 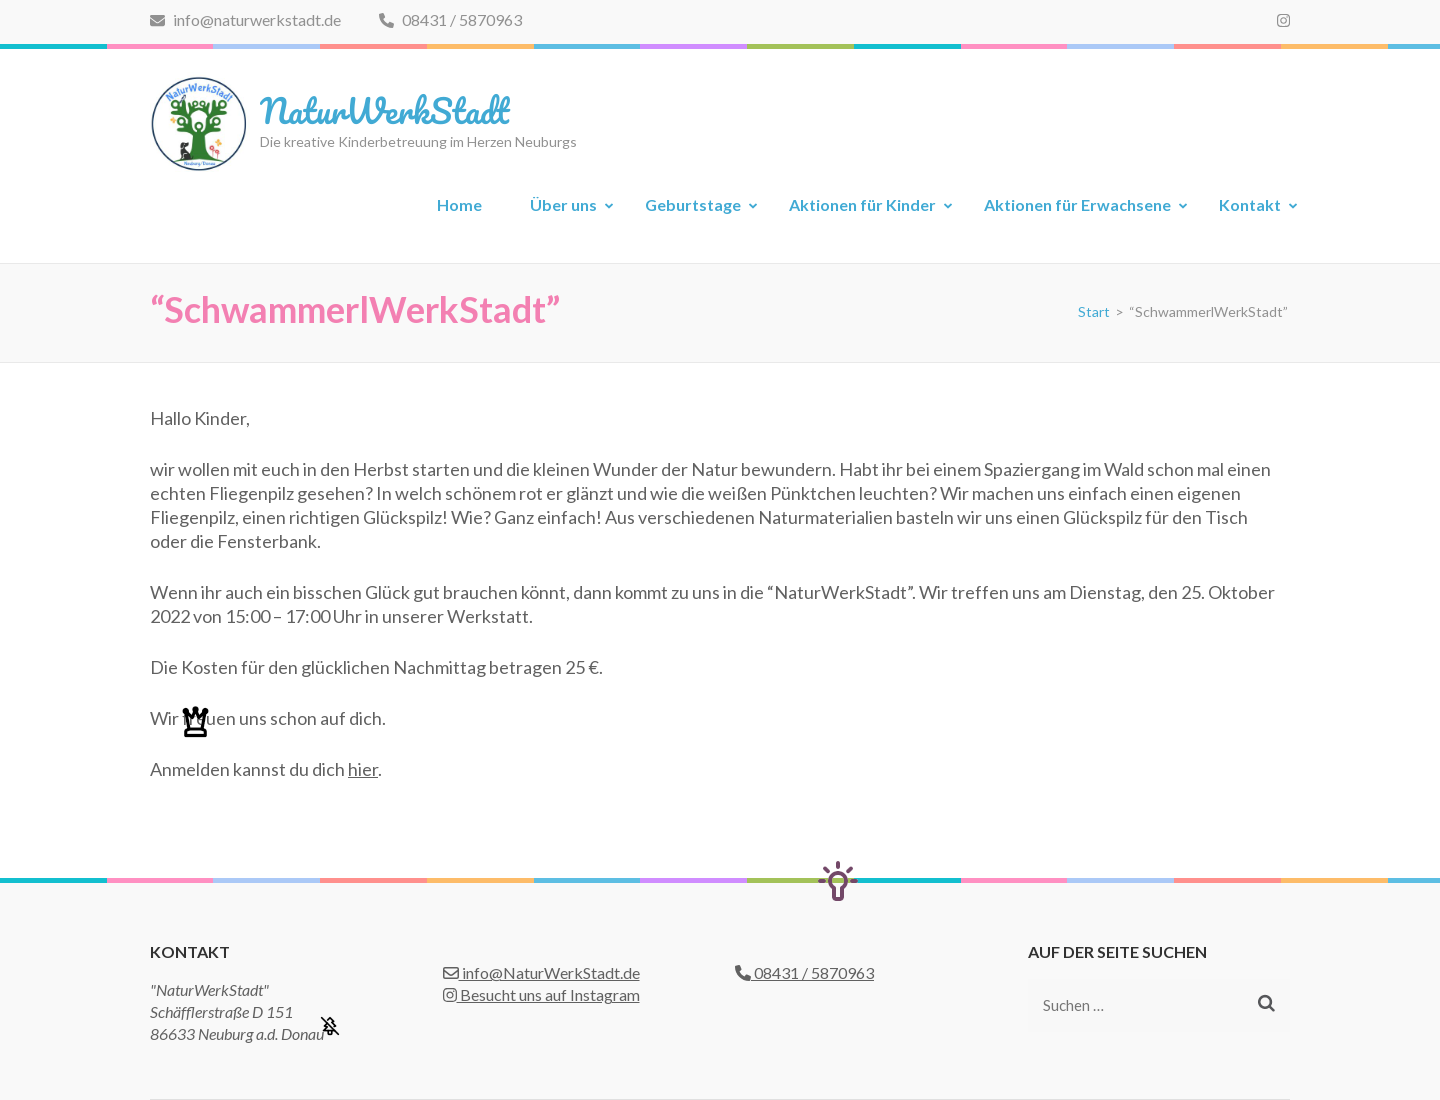 I want to click on play chess or access chess game, so click(x=195, y=722).